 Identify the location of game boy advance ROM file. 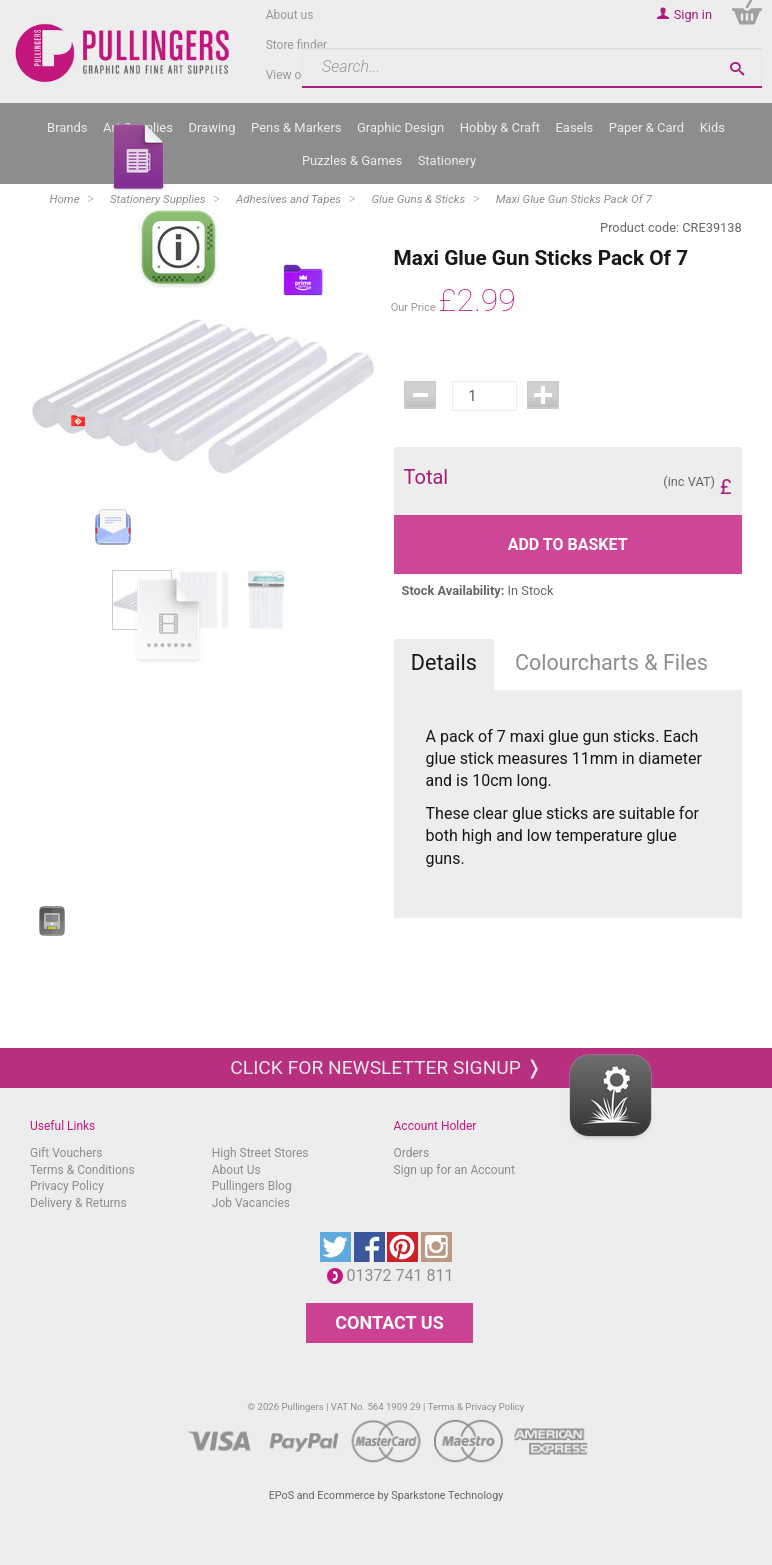
(52, 921).